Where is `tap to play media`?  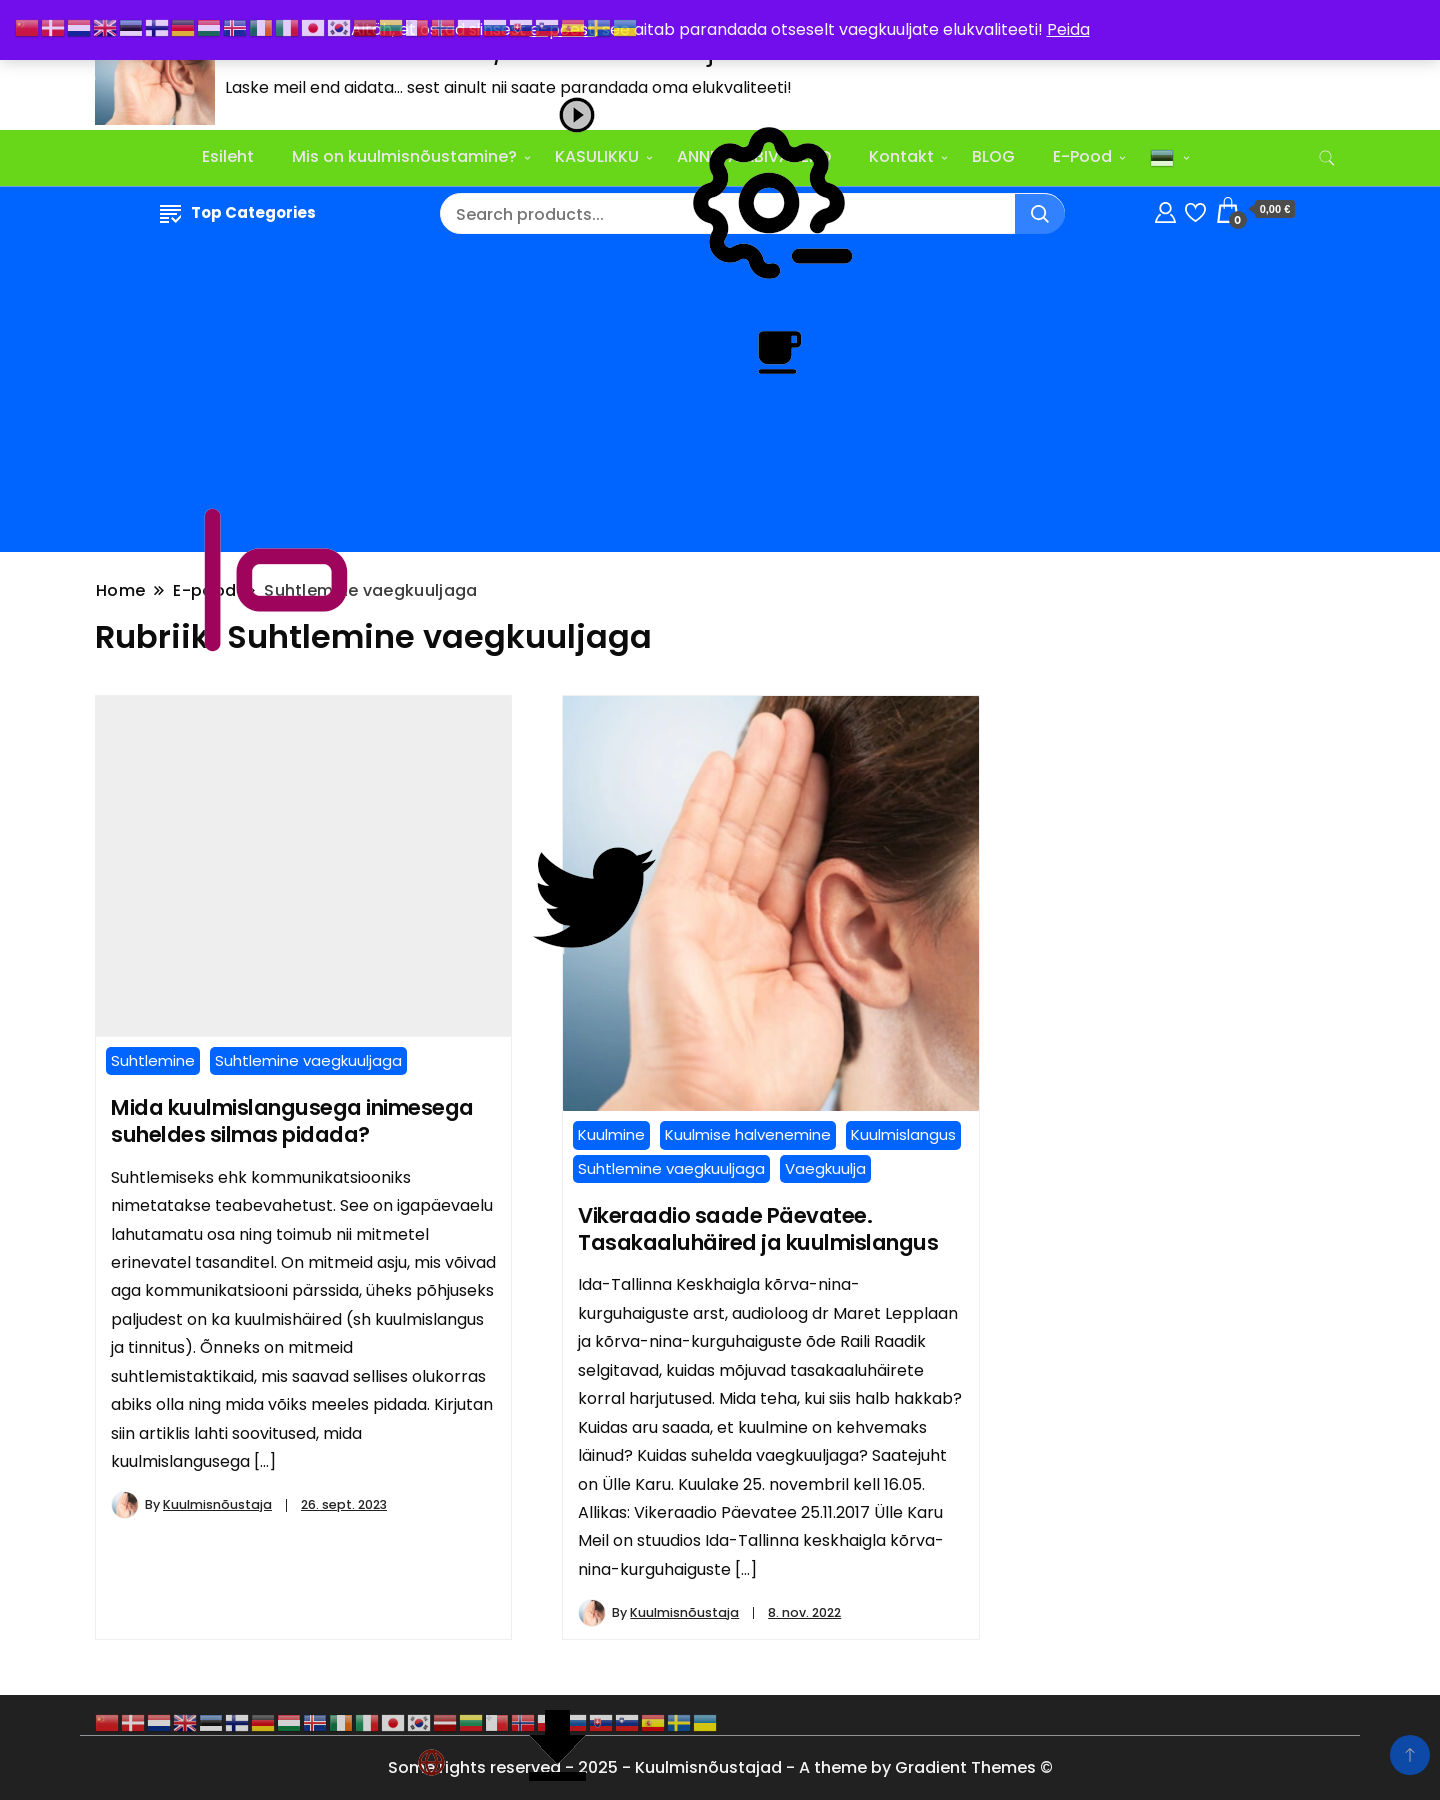
tap to play media is located at coordinates (577, 115).